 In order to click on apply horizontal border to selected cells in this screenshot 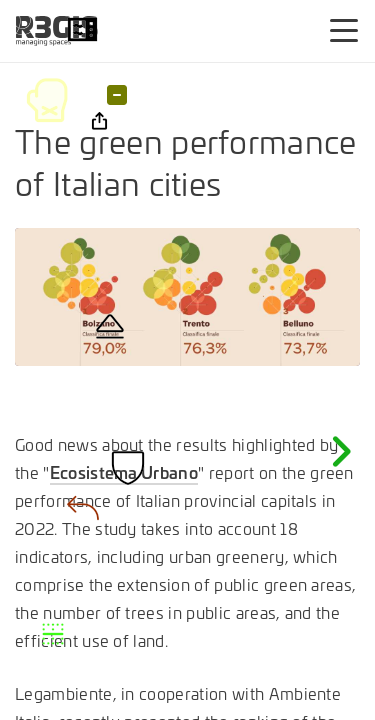, I will do `click(53, 634)`.